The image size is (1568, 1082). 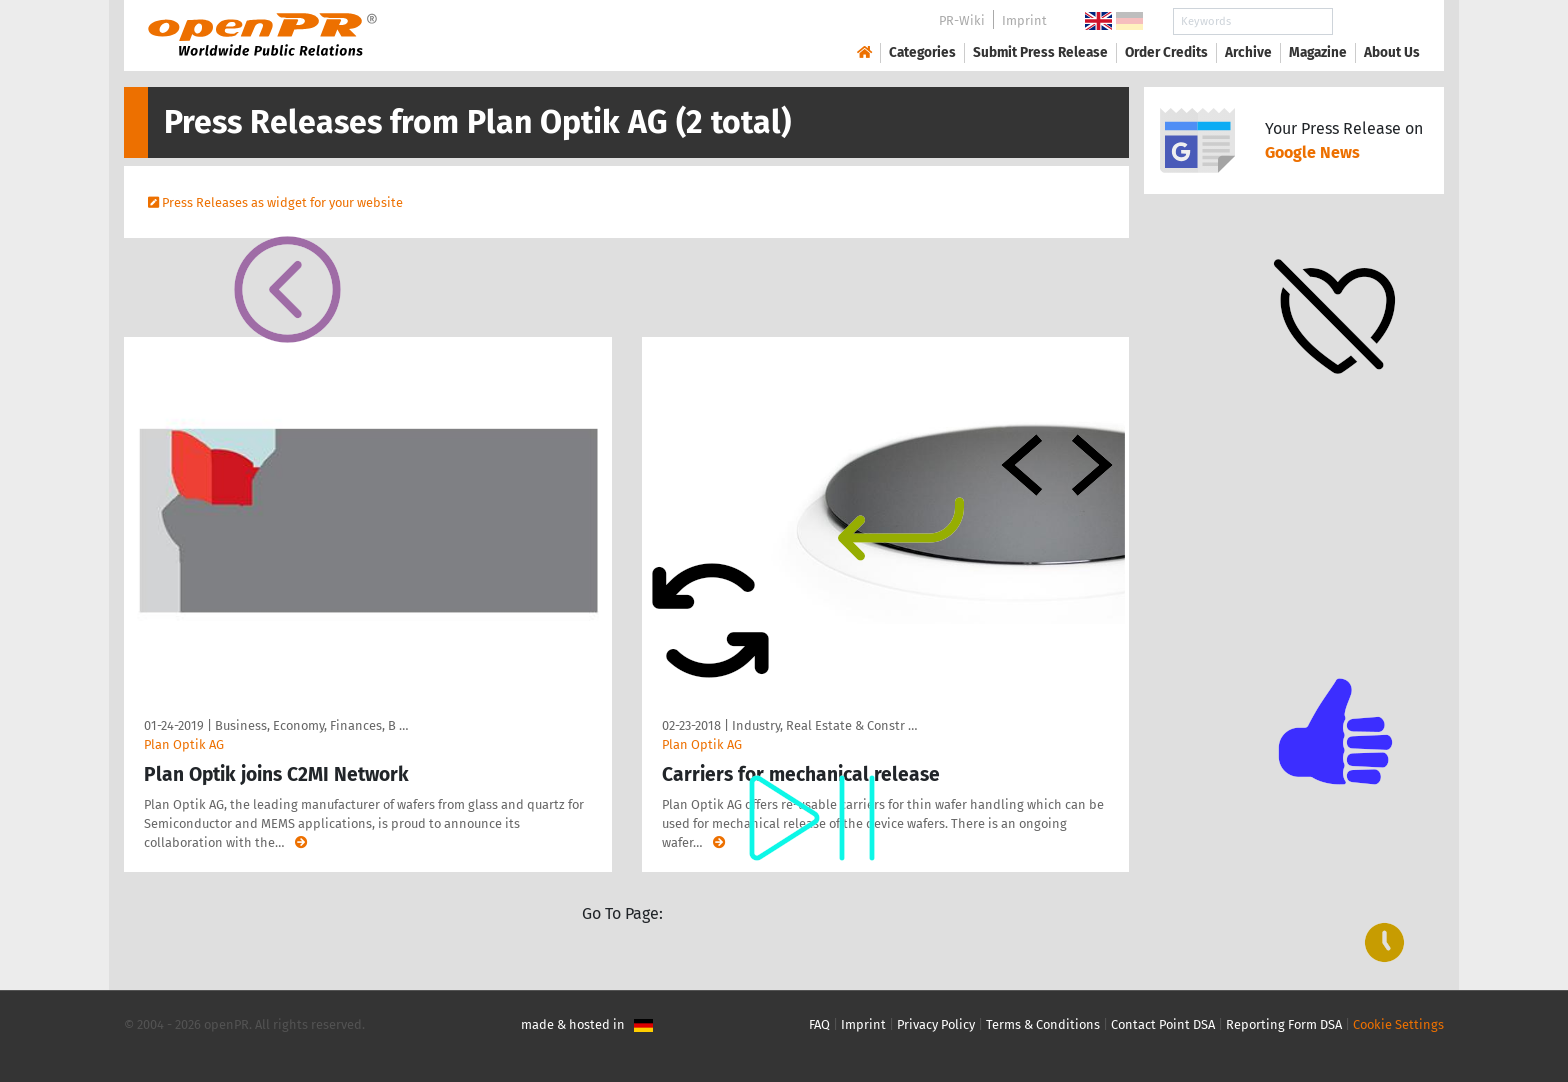 I want to click on go back to previous screen or step, so click(x=901, y=529).